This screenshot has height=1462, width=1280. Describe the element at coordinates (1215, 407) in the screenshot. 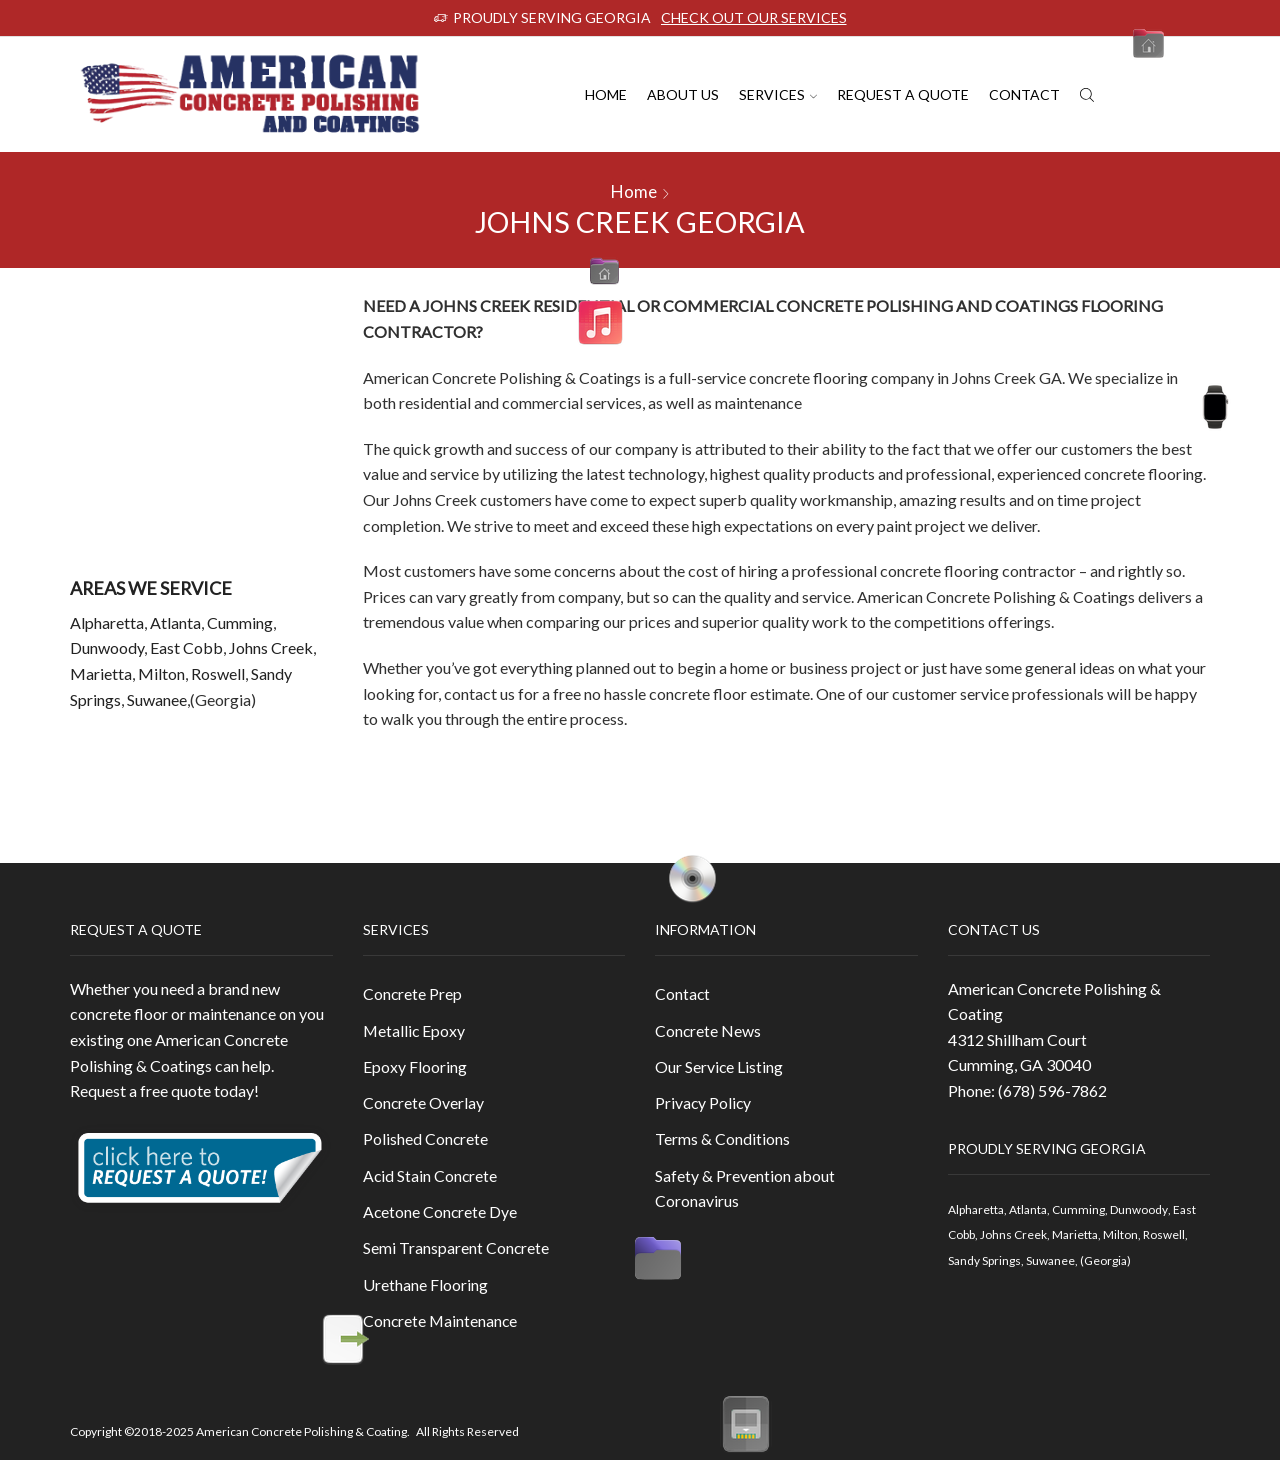

I see `apple watch series 6 device icon` at that location.